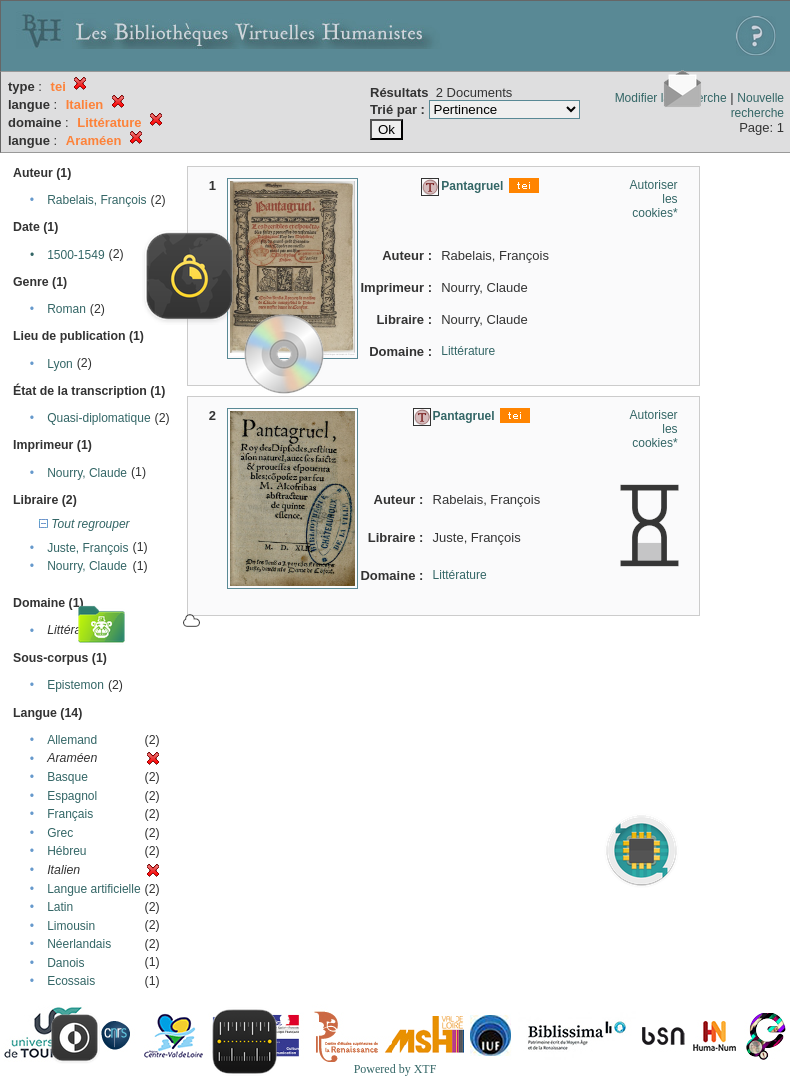 The height and width of the screenshot is (1087, 790). I want to click on open your Game Jolt games folder, so click(101, 625).